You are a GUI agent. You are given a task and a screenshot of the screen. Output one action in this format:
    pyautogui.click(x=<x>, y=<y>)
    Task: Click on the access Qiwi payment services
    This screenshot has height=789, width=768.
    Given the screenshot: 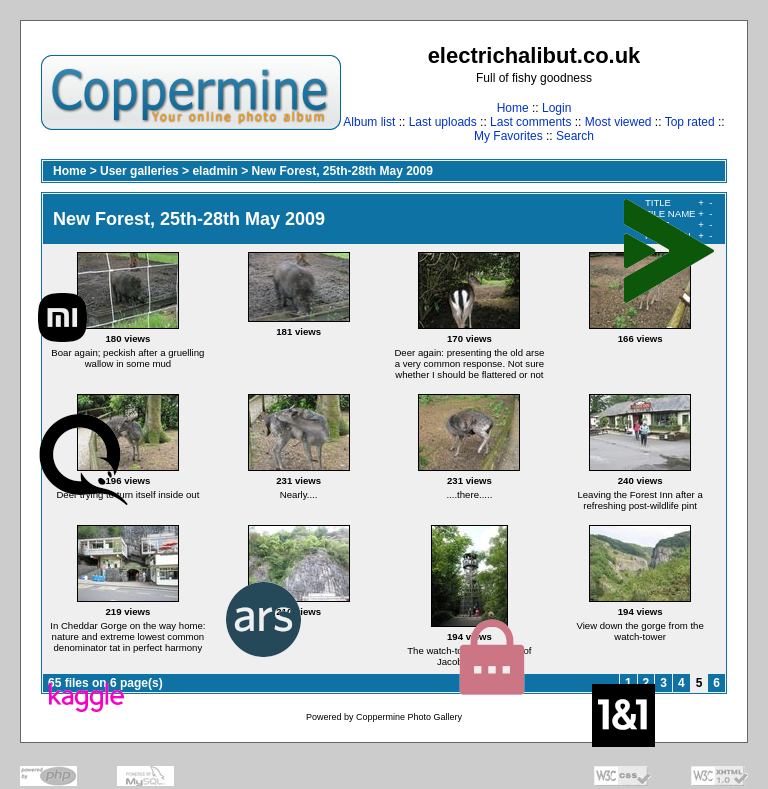 What is the action you would take?
    pyautogui.click(x=83, y=459)
    